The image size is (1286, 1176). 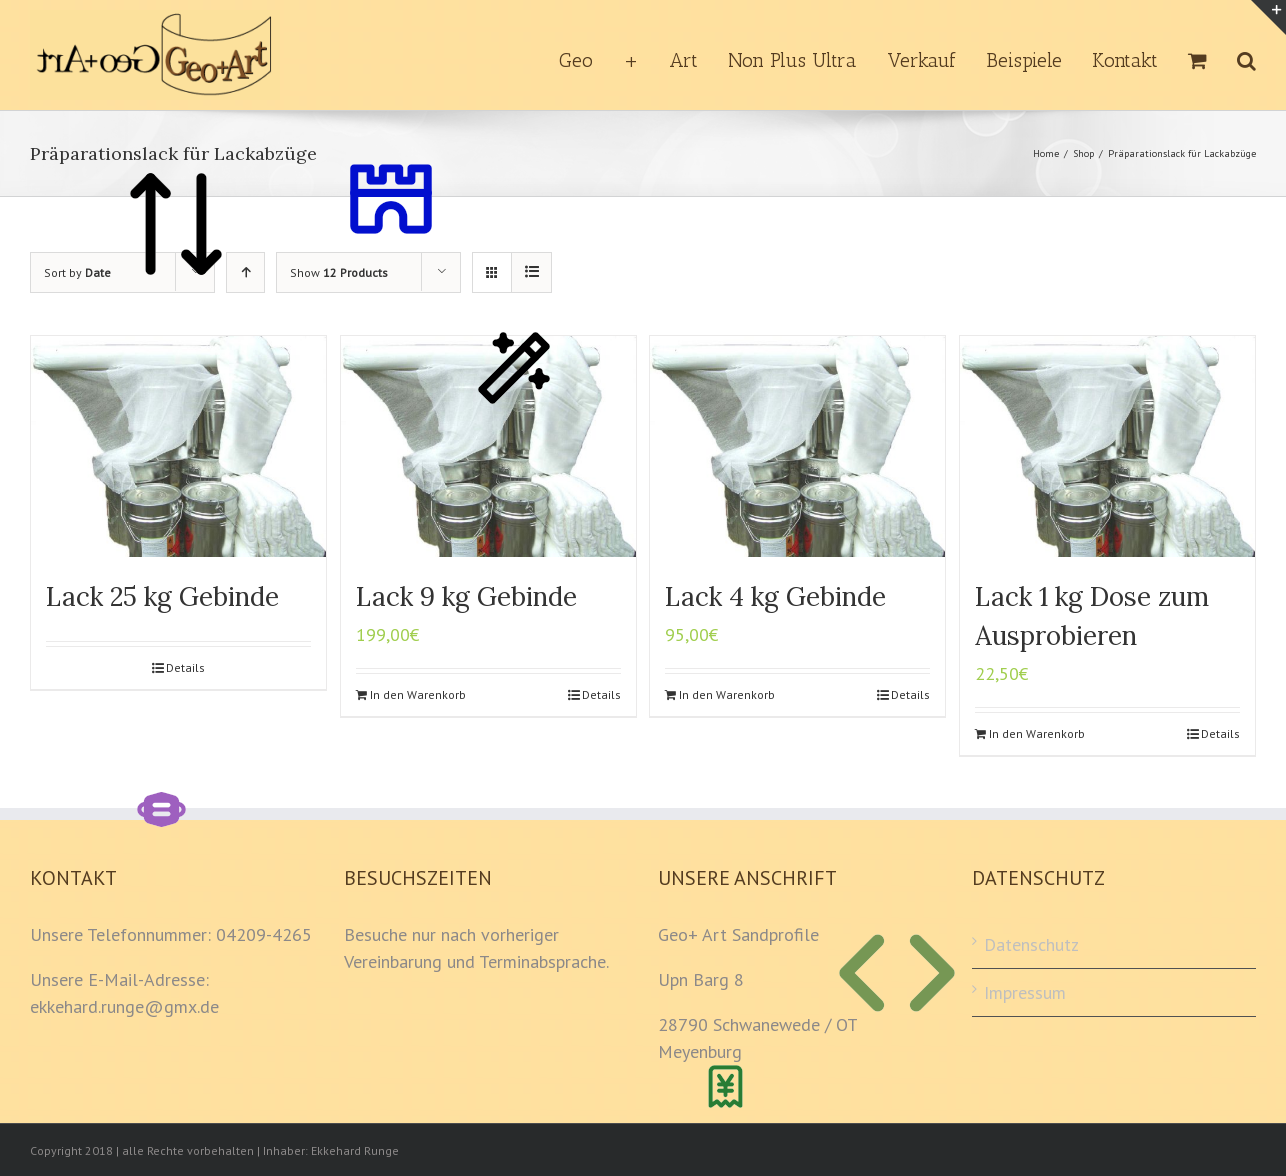 What do you see at coordinates (514, 368) in the screenshot?
I see `apply magic or auto-enhance effects` at bounding box center [514, 368].